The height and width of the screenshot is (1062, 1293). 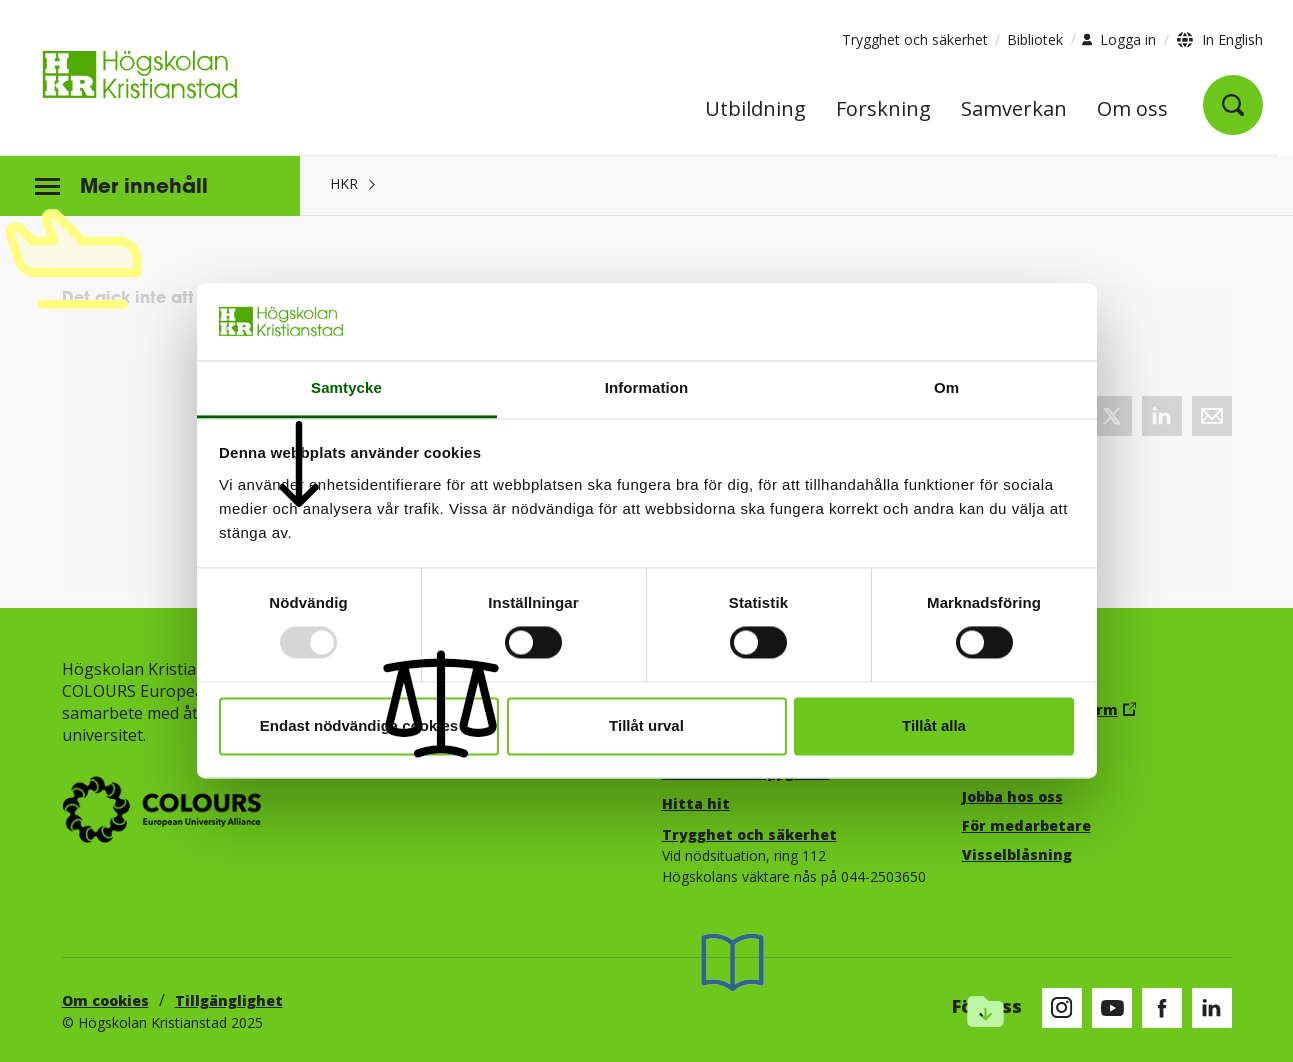 I want to click on open reading mode or e-reader, so click(x=732, y=962).